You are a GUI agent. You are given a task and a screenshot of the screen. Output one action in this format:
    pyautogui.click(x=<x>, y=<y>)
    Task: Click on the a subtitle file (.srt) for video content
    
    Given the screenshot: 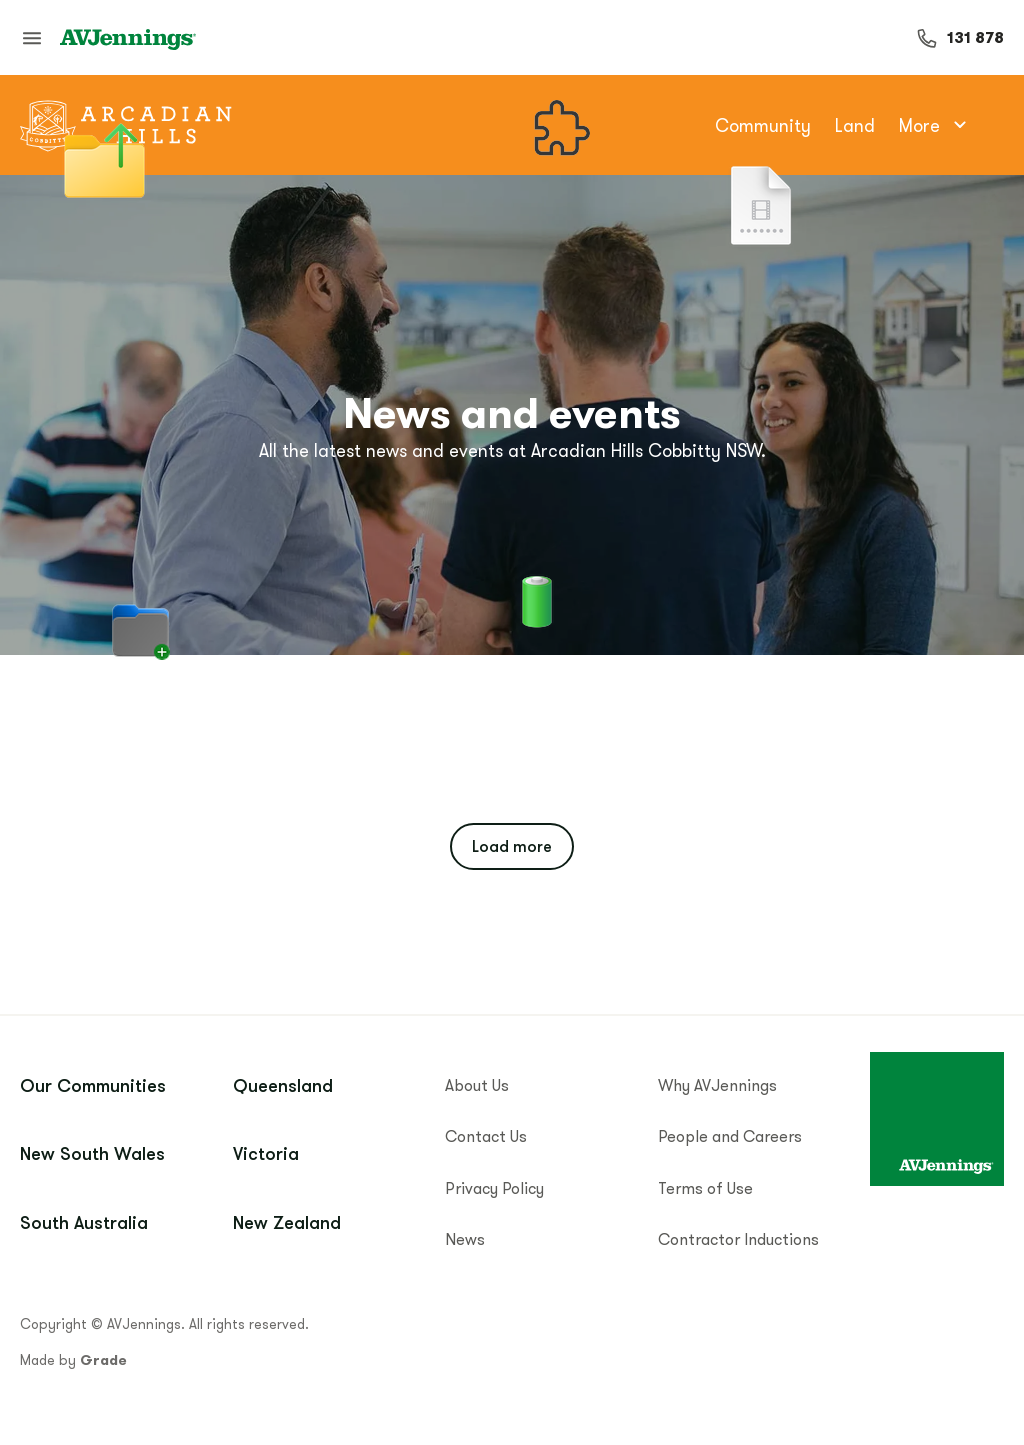 What is the action you would take?
    pyautogui.click(x=761, y=207)
    